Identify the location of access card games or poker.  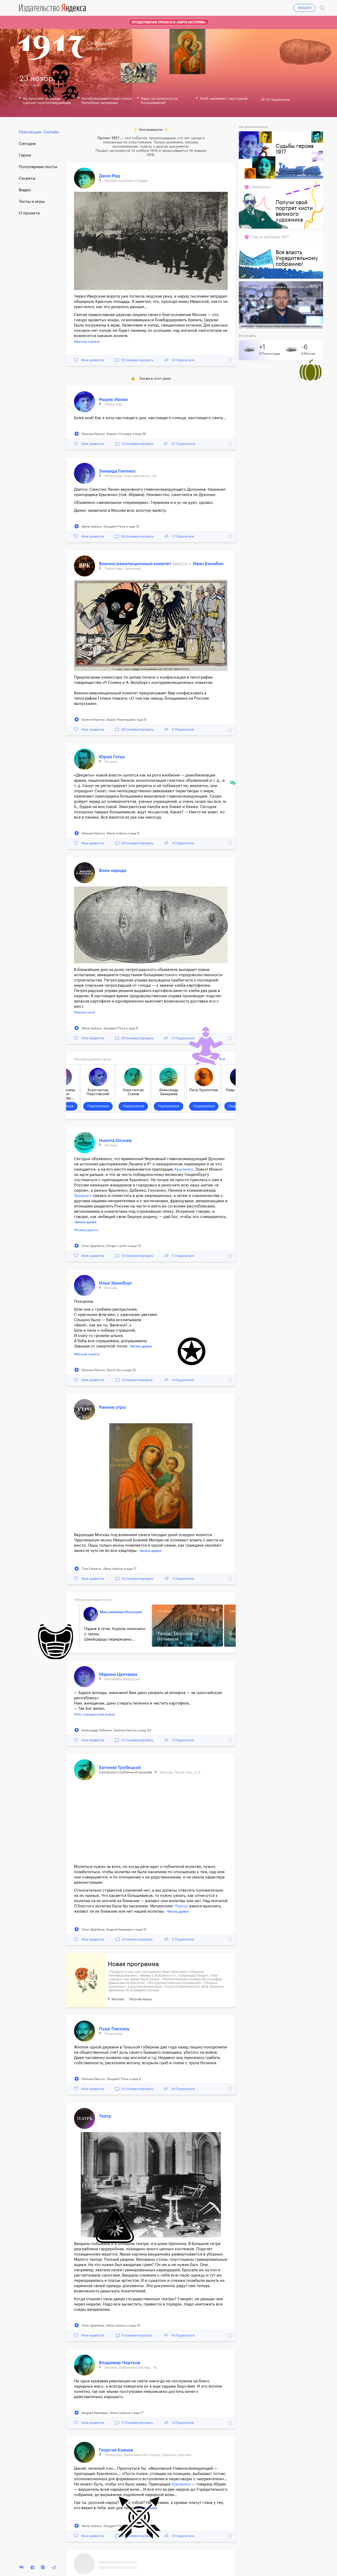
(233, 783).